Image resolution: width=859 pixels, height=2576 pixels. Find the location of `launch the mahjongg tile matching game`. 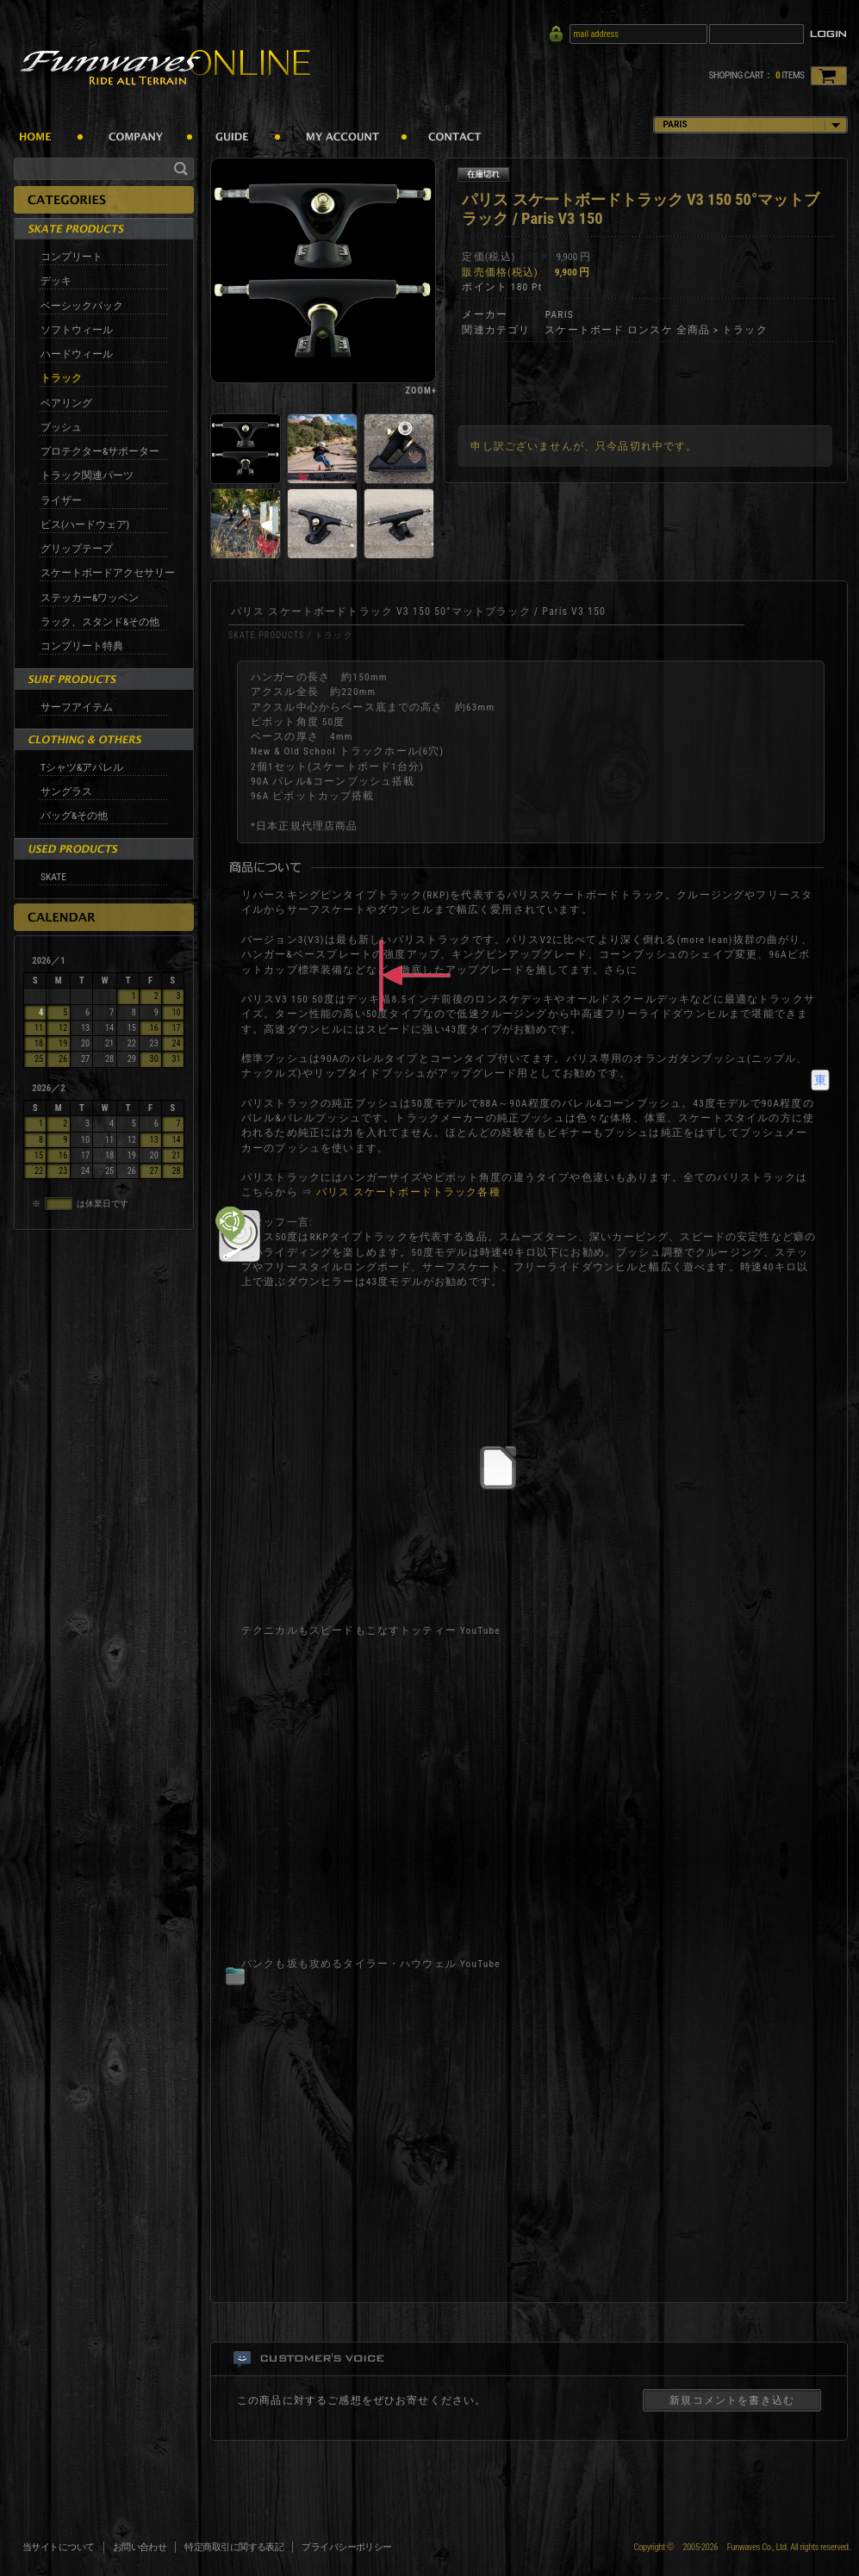

launch the mahjongg tile matching game is located at coordinates (820, 1080).